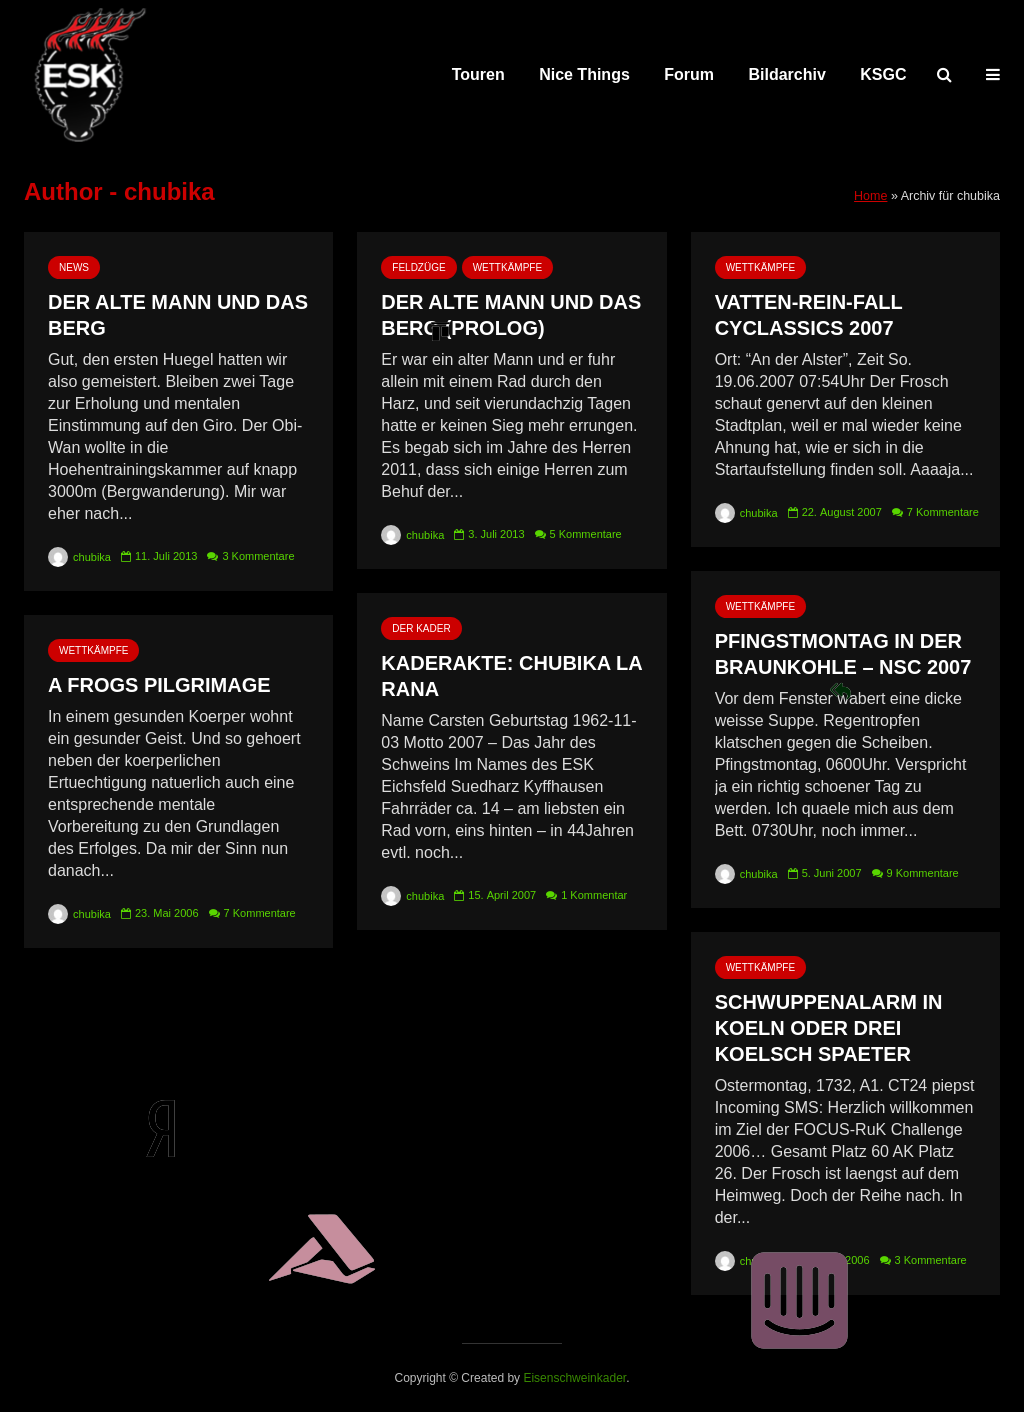 This screenshot has height=1412, width=1024. What do you see at coordinates (160, 1128) in the screenshot?
I see `open Yandex services` at bounding box center [160, 1128].